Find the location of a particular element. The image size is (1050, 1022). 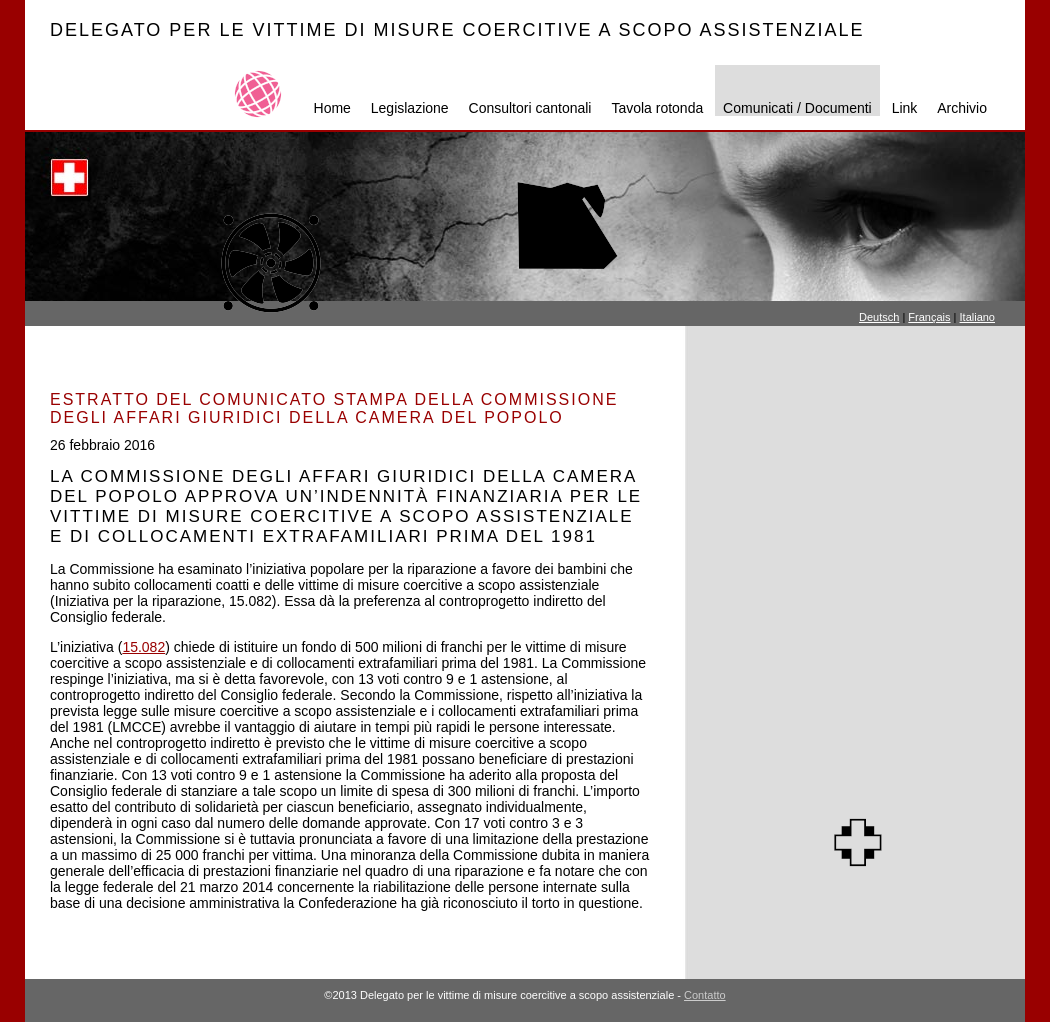

access system cooling or fan settings is located at coordinates (271, 263).